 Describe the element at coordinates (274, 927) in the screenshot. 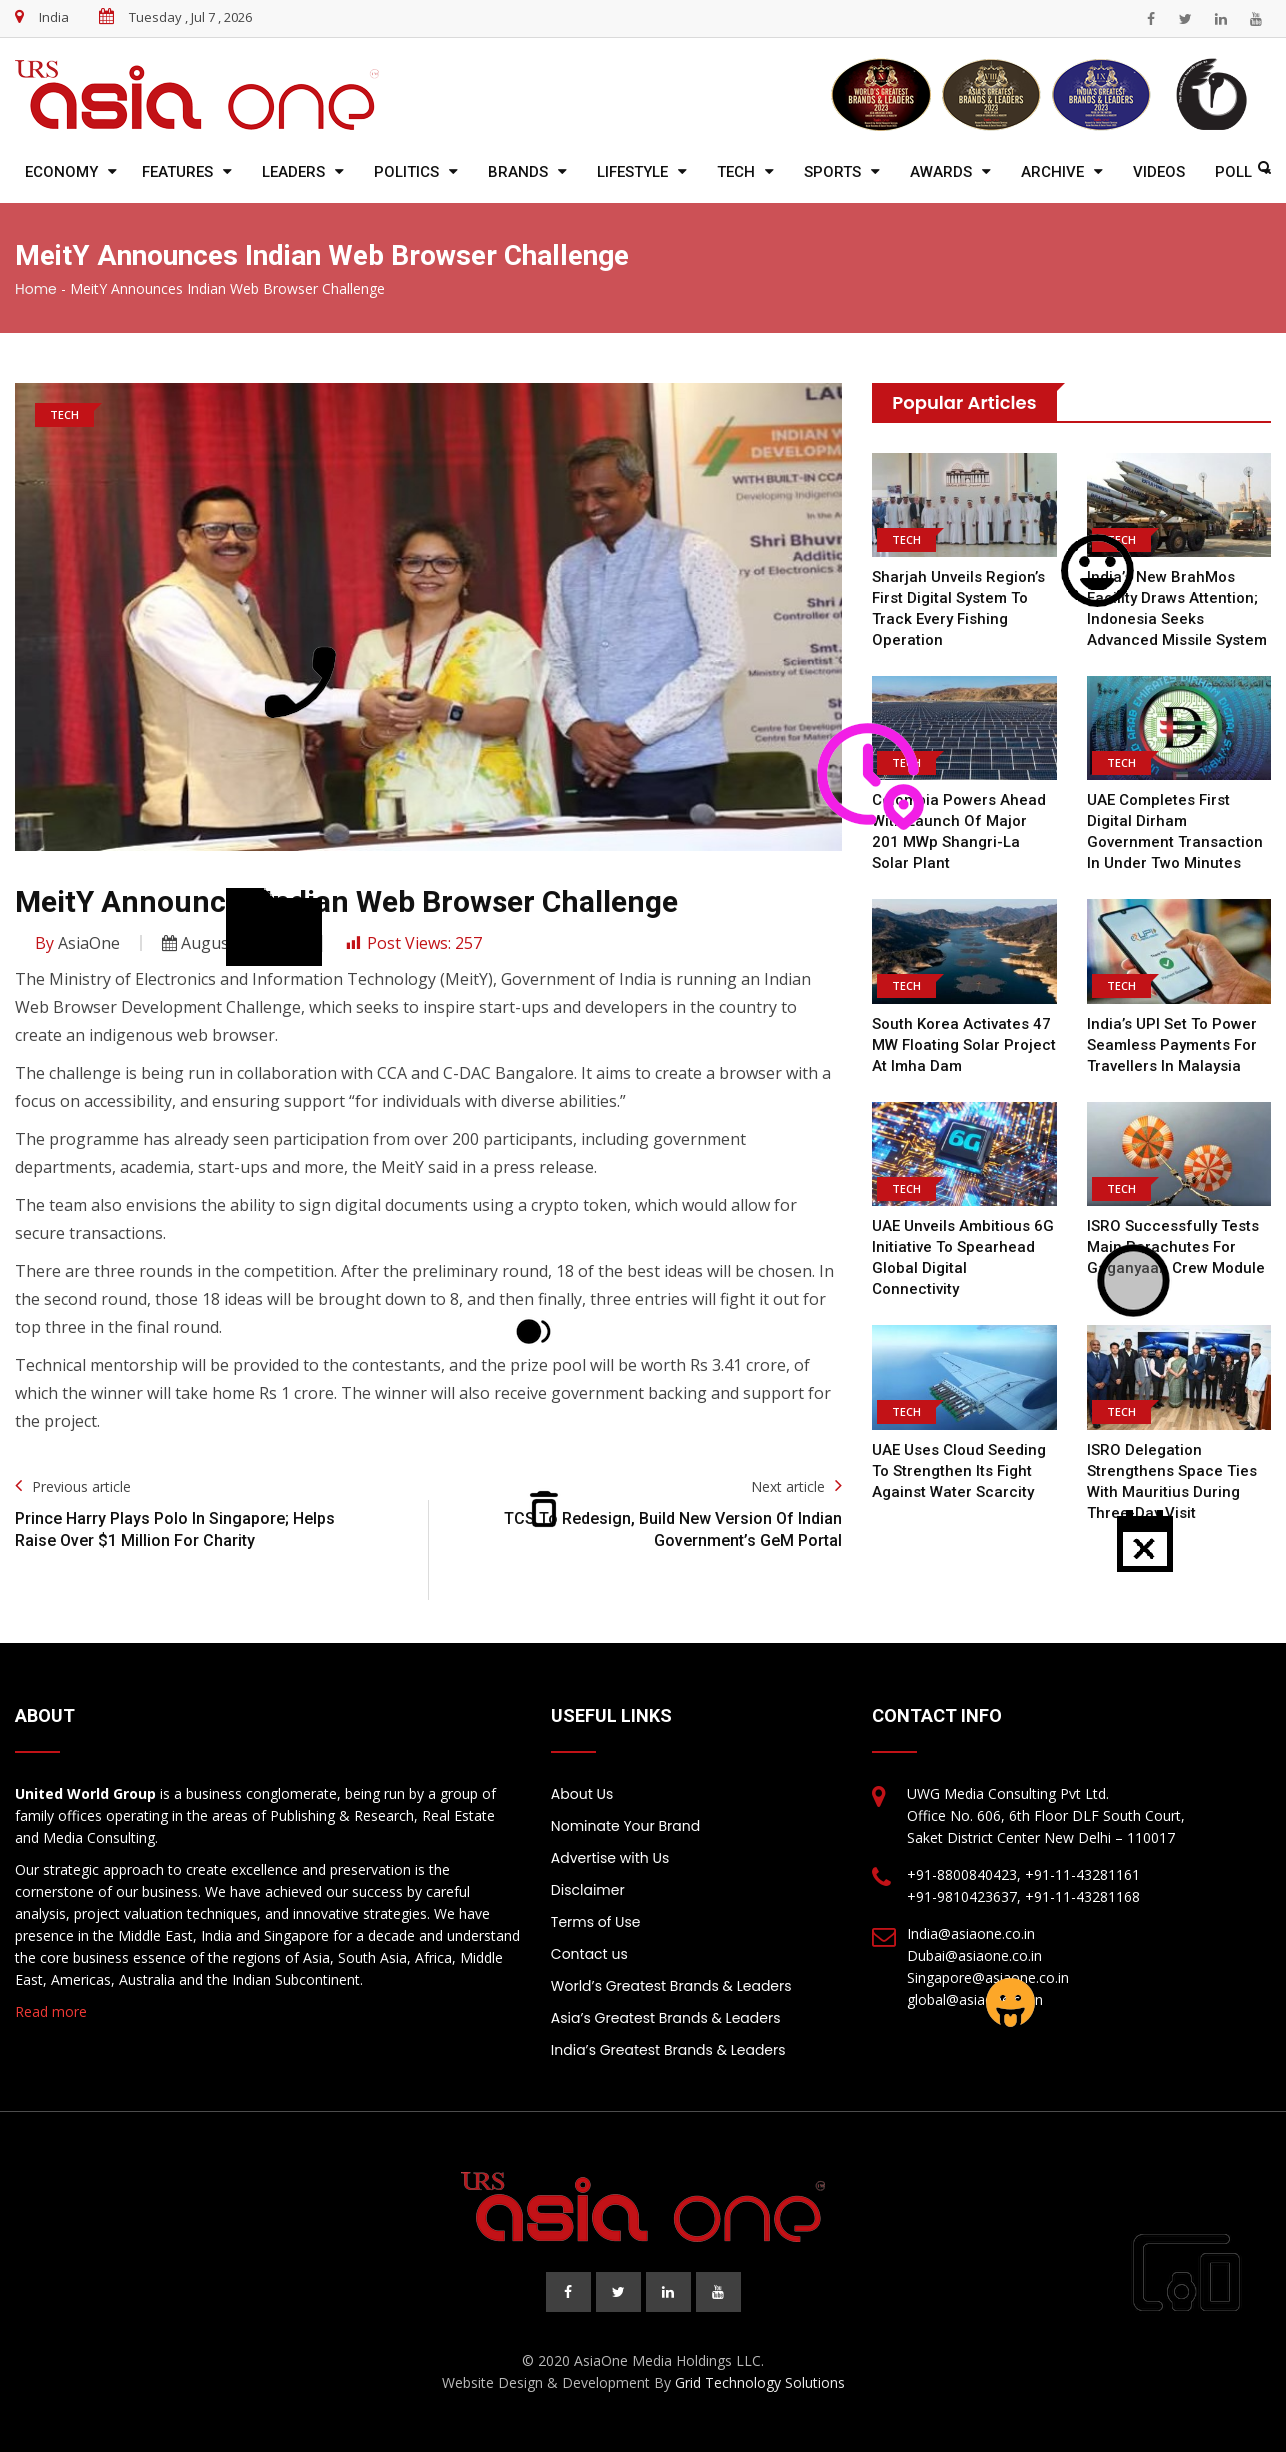

I see `access your files and documents` at that location.